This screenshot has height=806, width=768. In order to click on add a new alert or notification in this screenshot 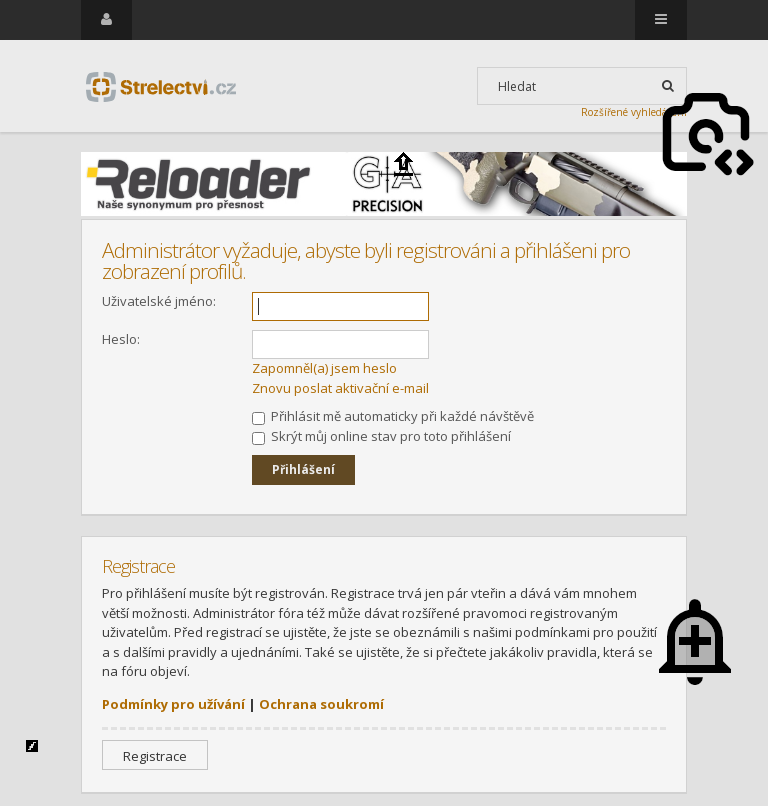, I will do `click(695, 641)`.